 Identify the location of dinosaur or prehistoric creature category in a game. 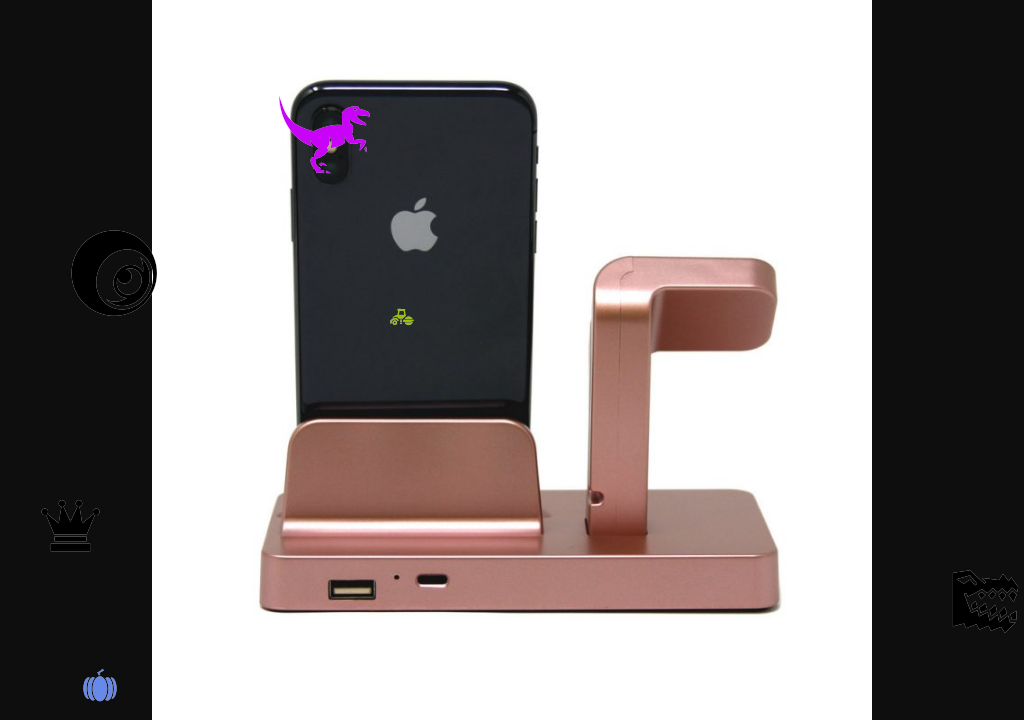
(324, 134).